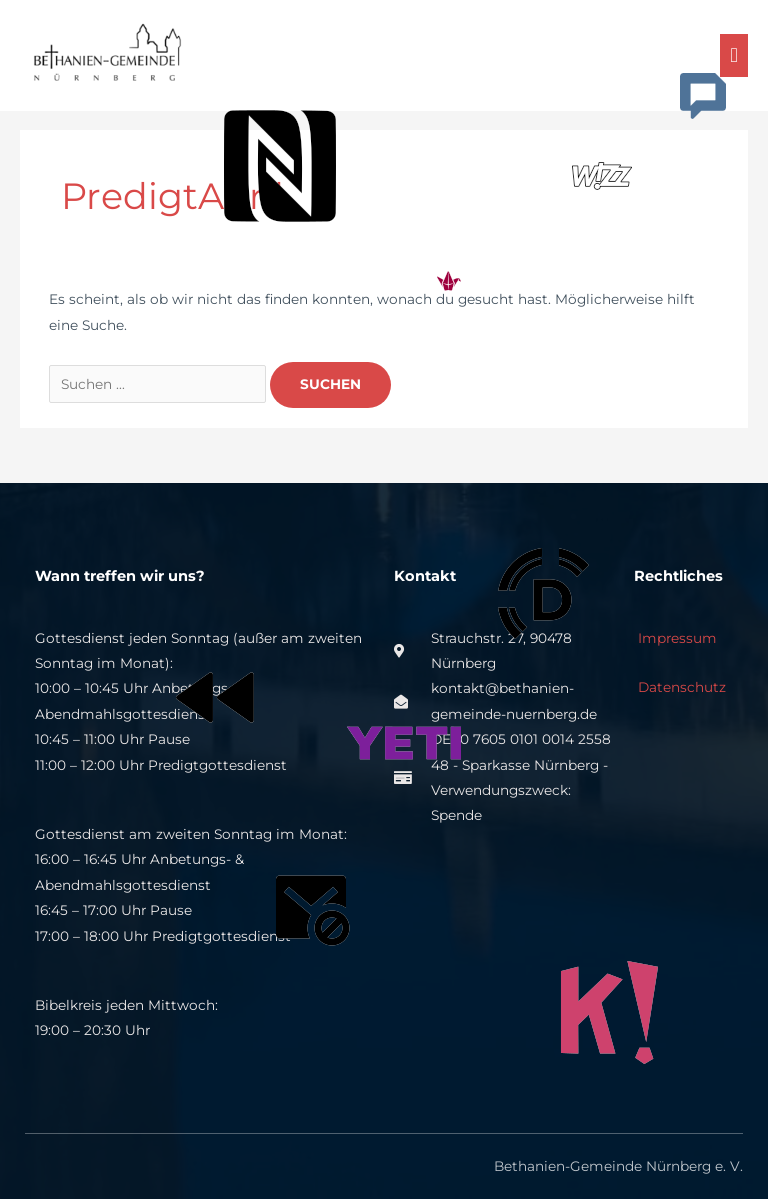 This screenshot has width=768, height=1199. I want to click on indicates NFC connectivity is available, so click(280, 166).